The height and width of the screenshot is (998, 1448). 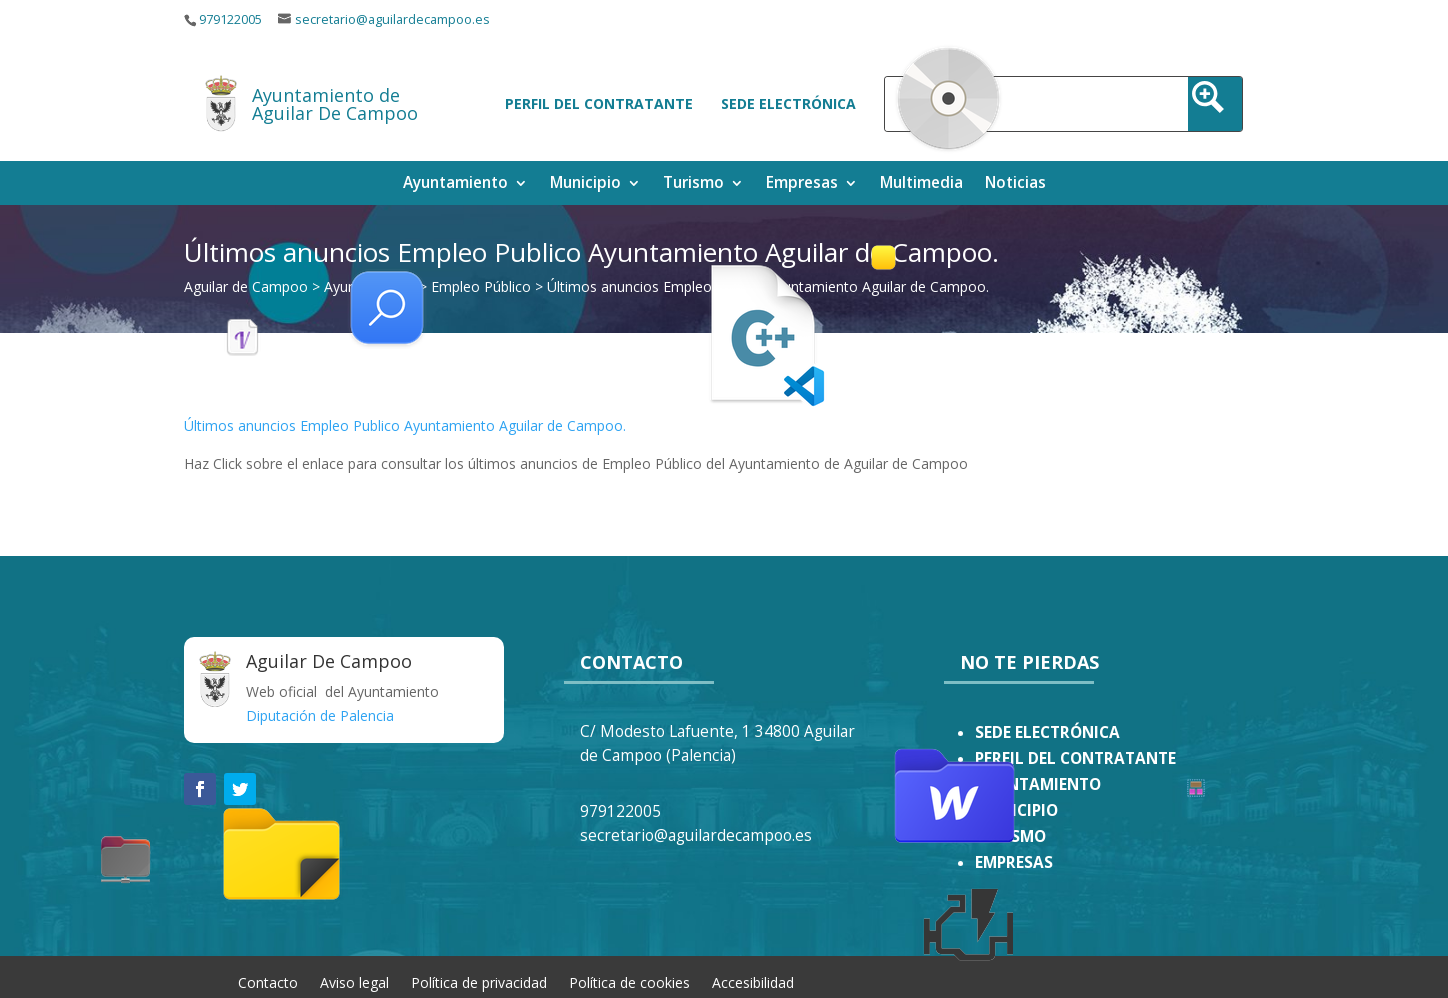 I want to click on open a C++ source file in Visual Studio Code, so click(x=763, y=336).